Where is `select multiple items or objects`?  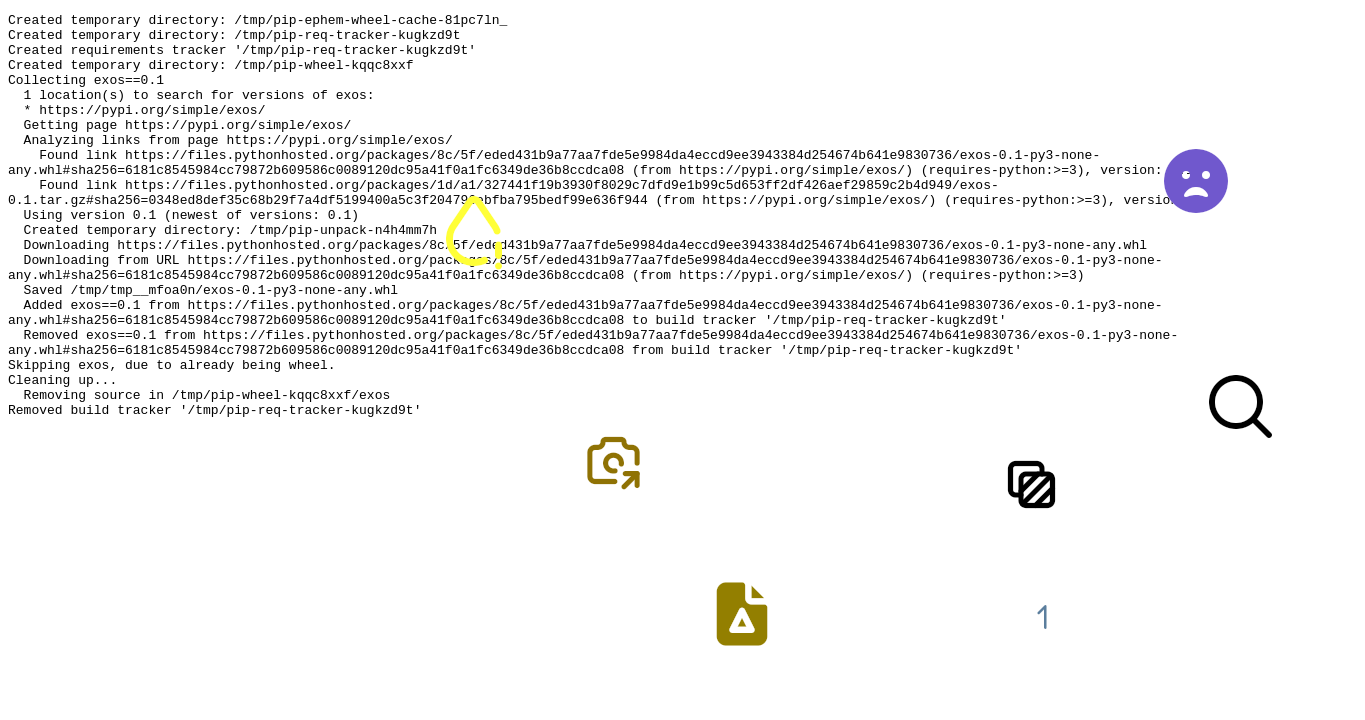 select multiple items or objects is located at coordinates (1031, 484).